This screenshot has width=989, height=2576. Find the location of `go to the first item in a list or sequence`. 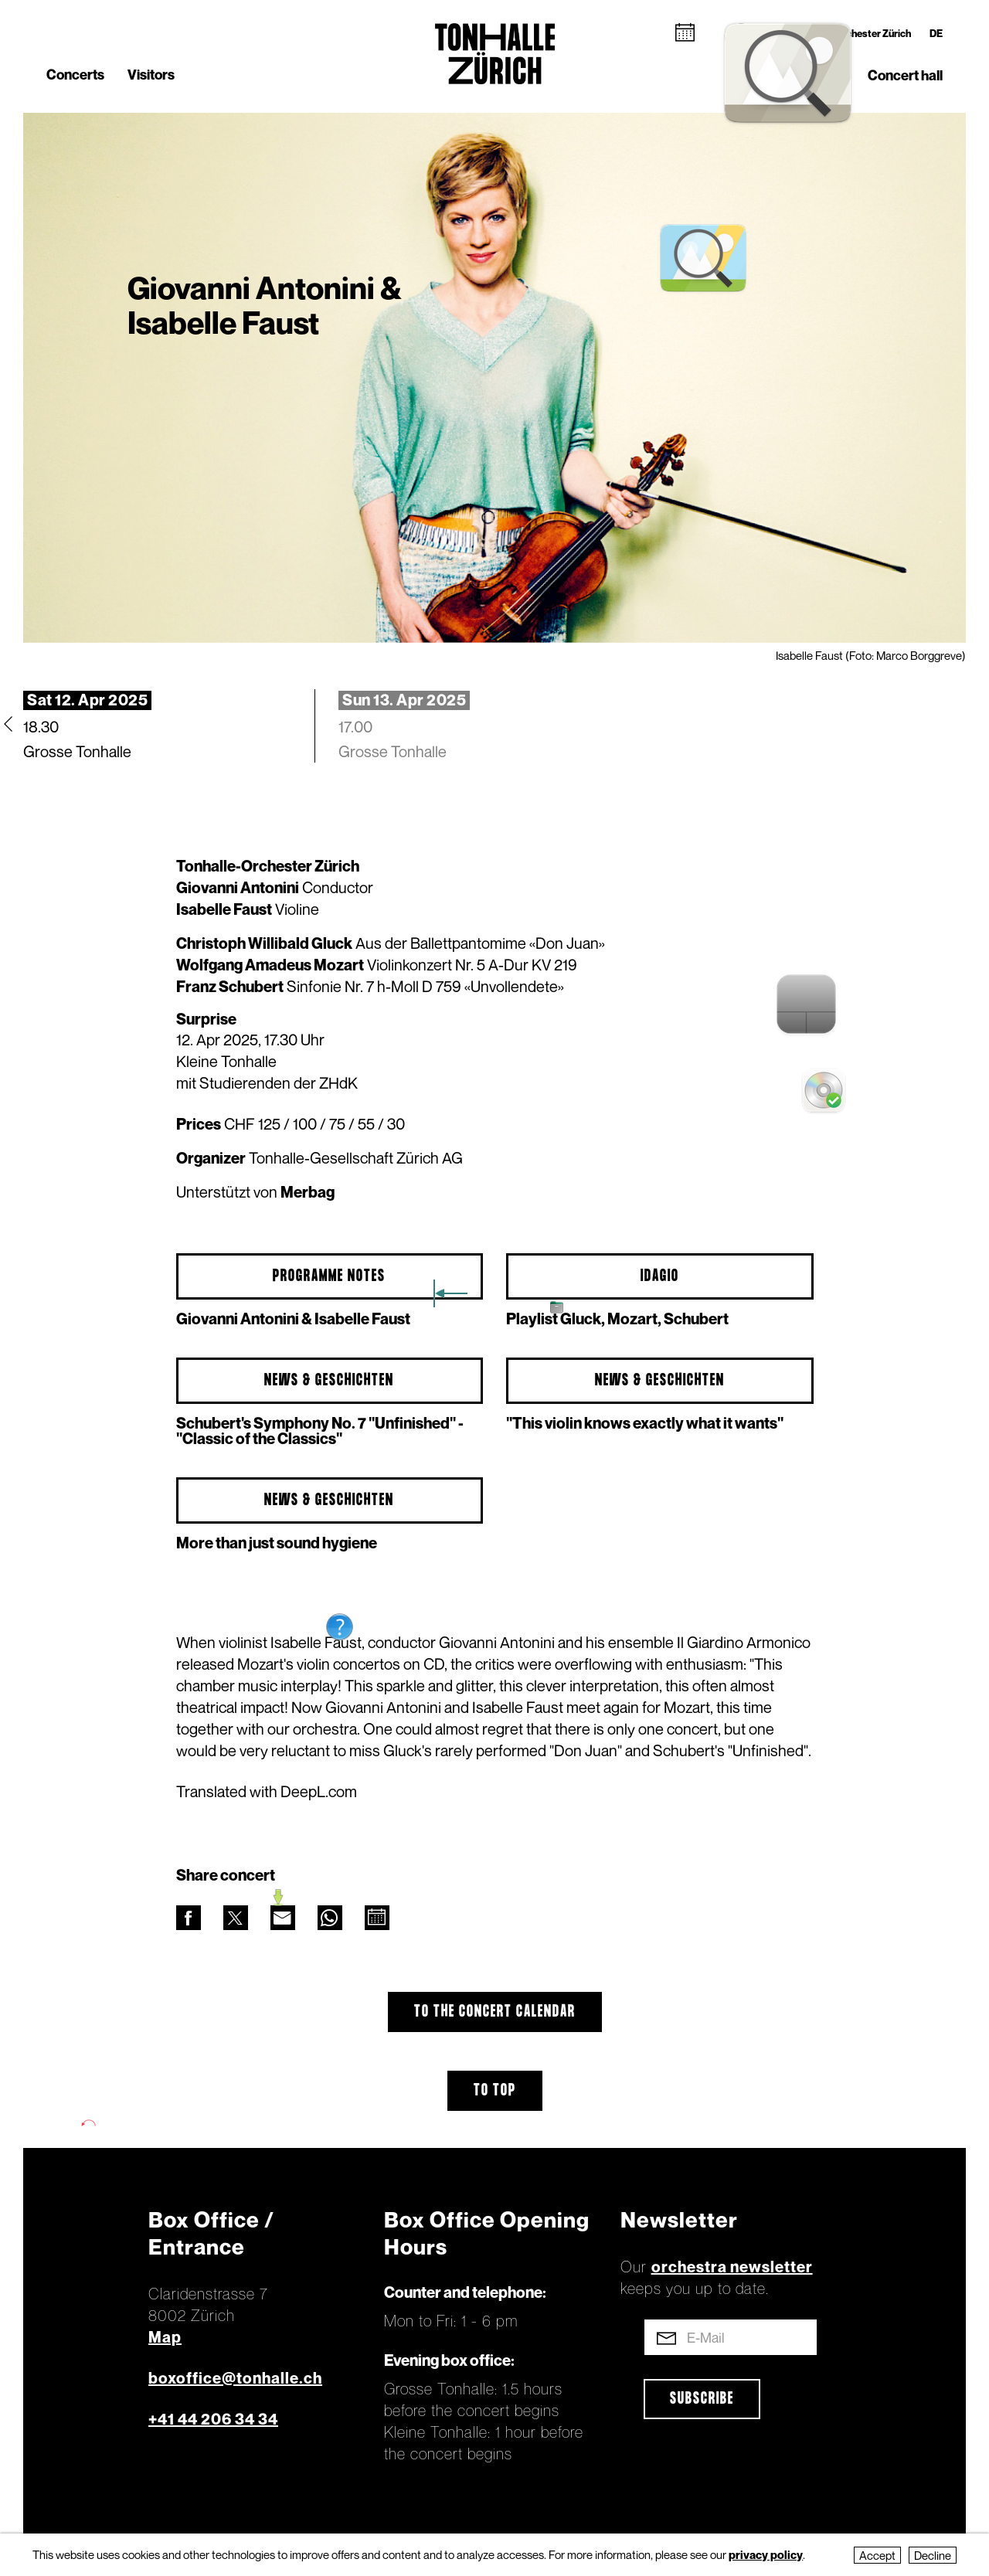

go to the first item in a list or sequence is located at coordinates (450, 1293).